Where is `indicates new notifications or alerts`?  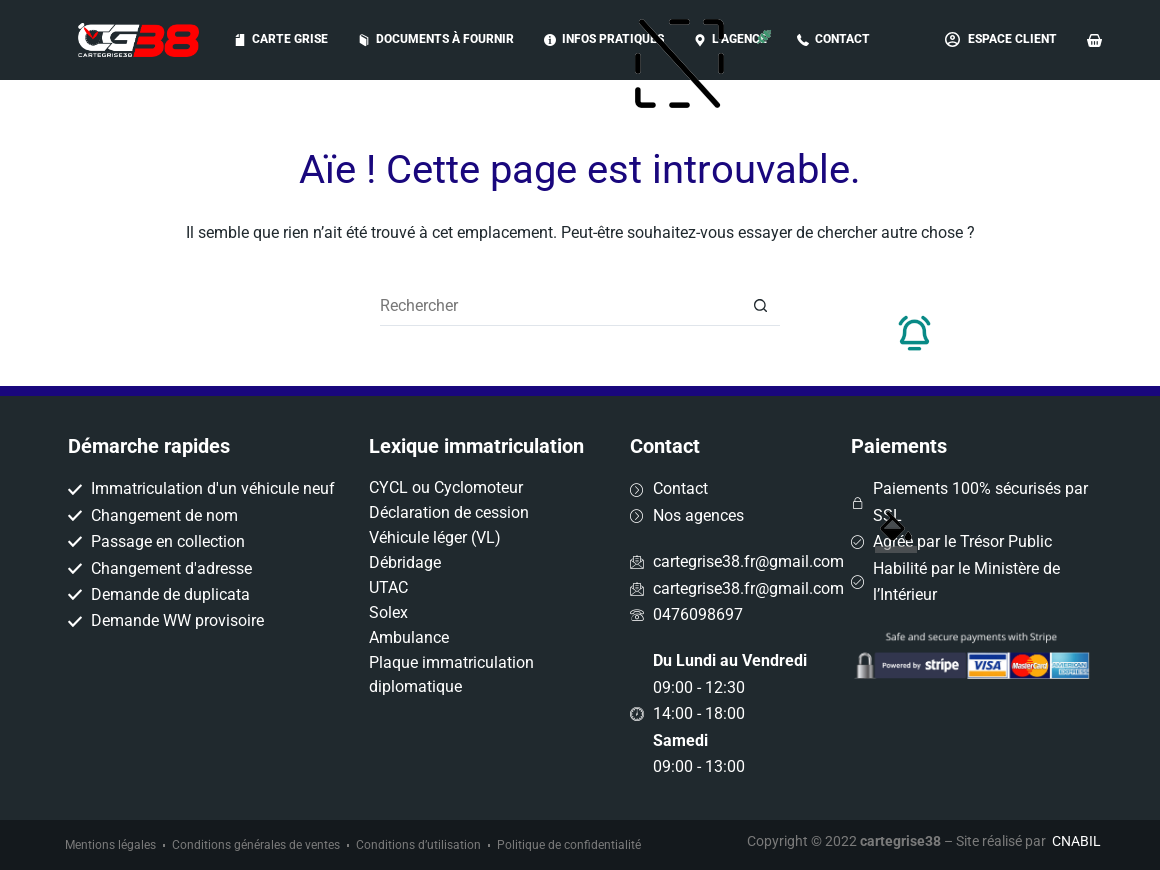
indicates new notifications or alerts is located at coordinates (914, 333).